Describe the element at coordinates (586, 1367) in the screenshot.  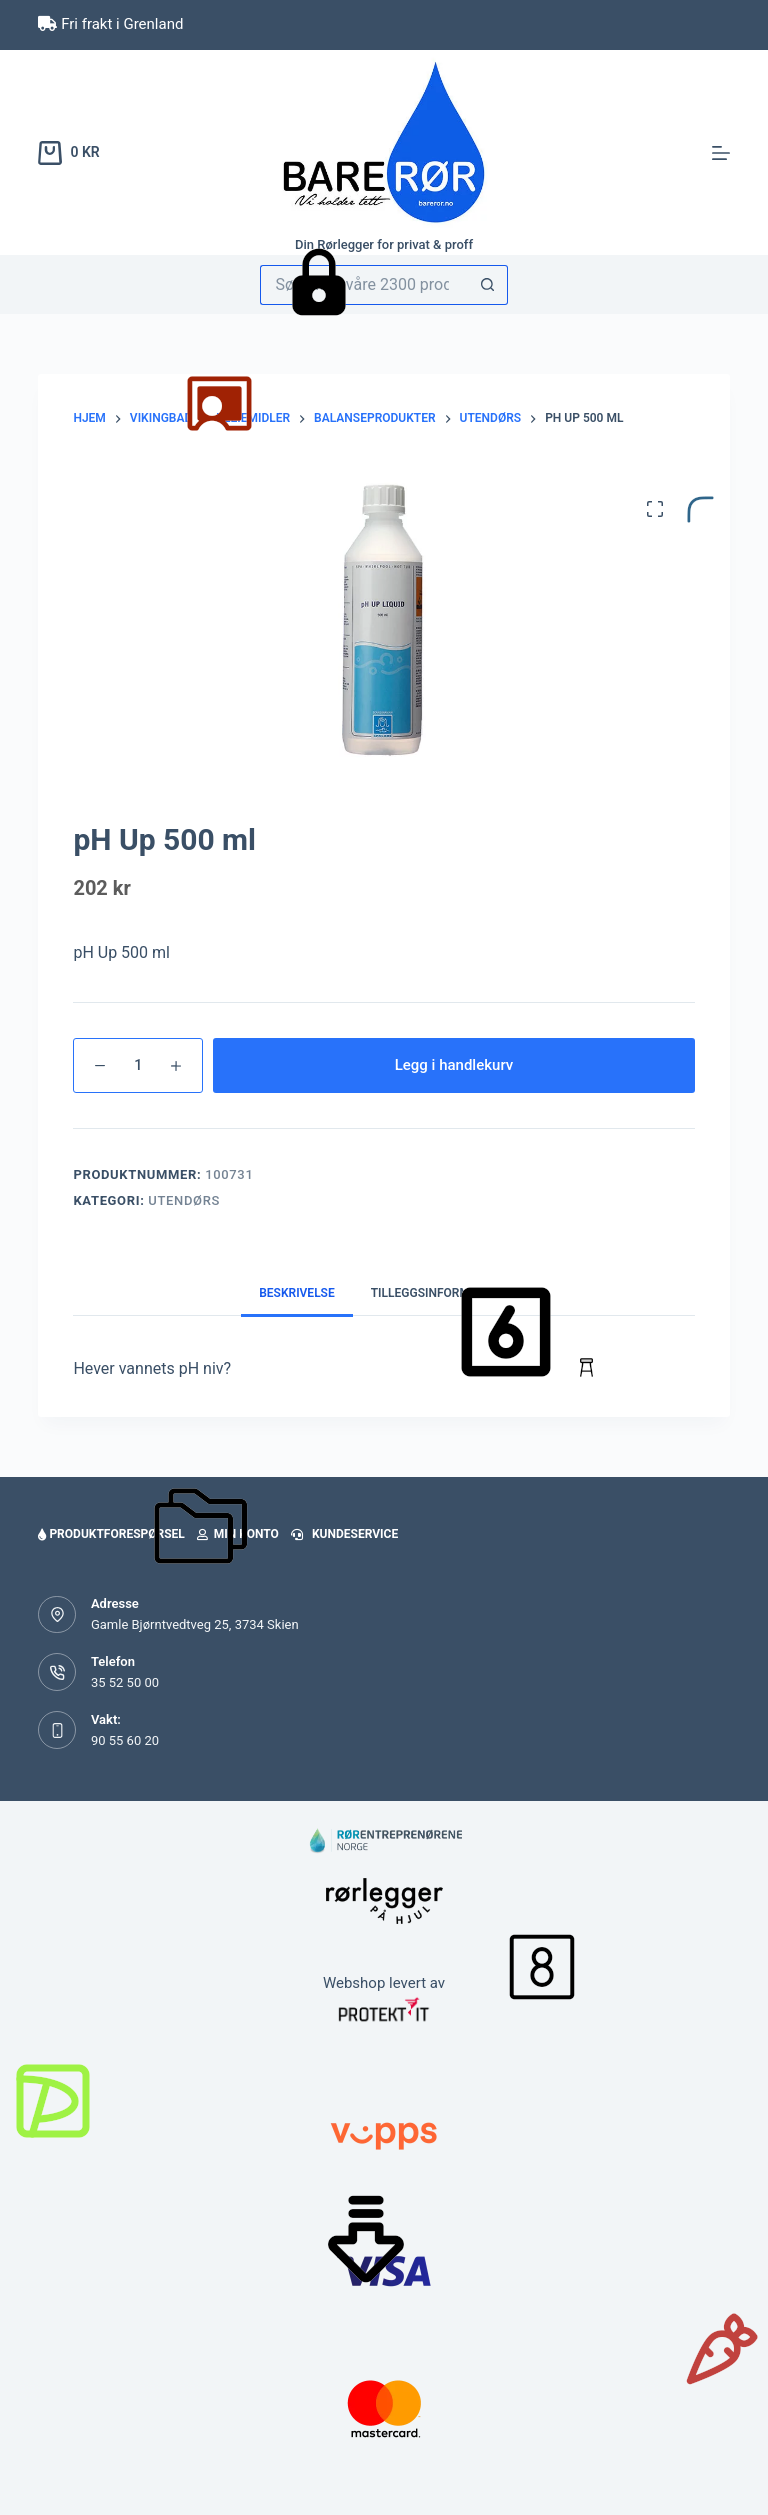
I see `browse furniture or seating options` at that location.